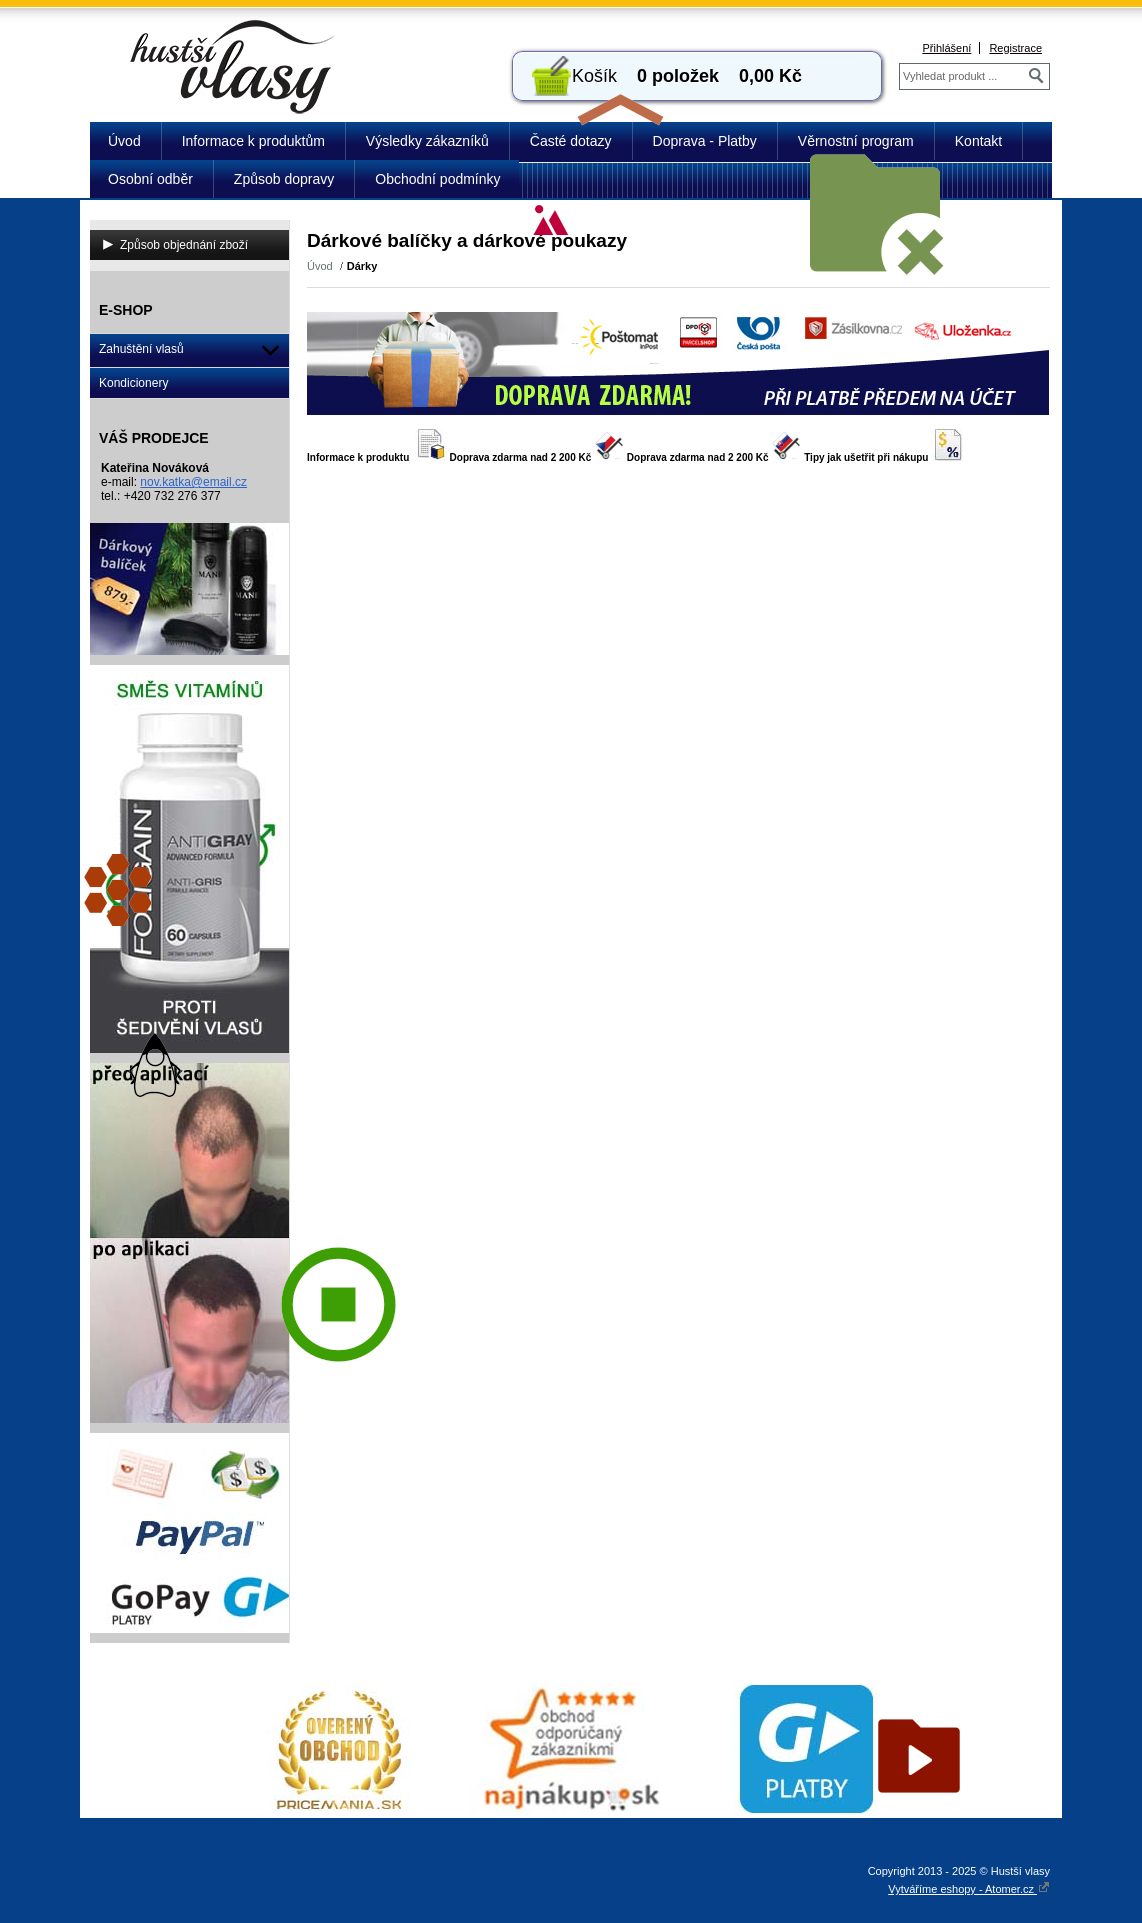 The image size is (1142, 1923). I want to click on miraheze wiki hosting platform logo, so click(118, 890).